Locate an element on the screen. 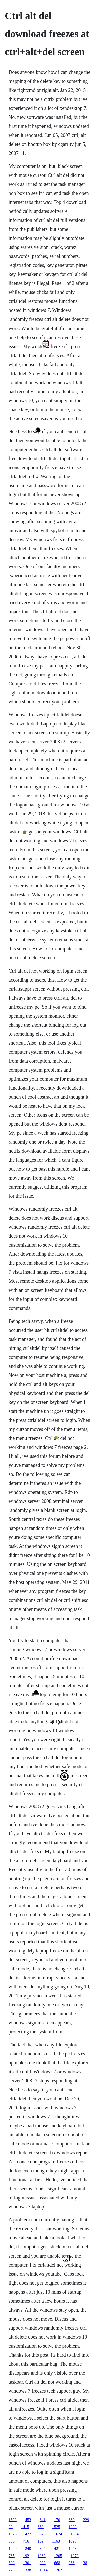 The image size is (99, 2576). page4 brand logo is located at coordinates (57, 1437).